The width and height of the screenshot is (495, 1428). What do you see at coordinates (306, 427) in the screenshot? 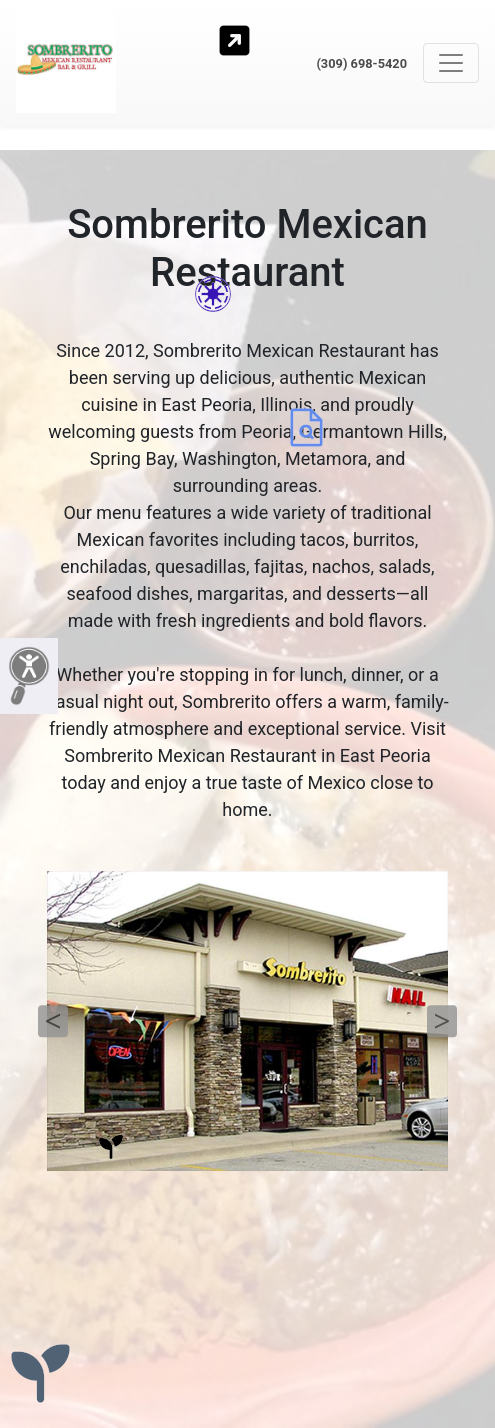
I see `search within a document or file` at bounding box center [306, 427].